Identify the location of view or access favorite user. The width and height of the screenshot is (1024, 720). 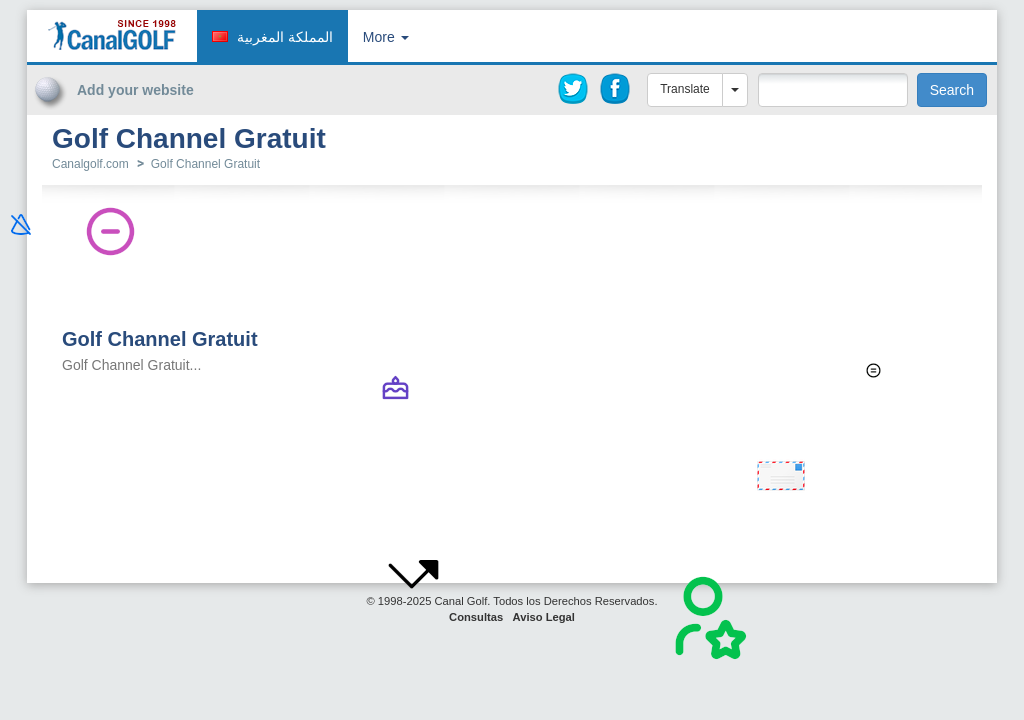
(703, 616).